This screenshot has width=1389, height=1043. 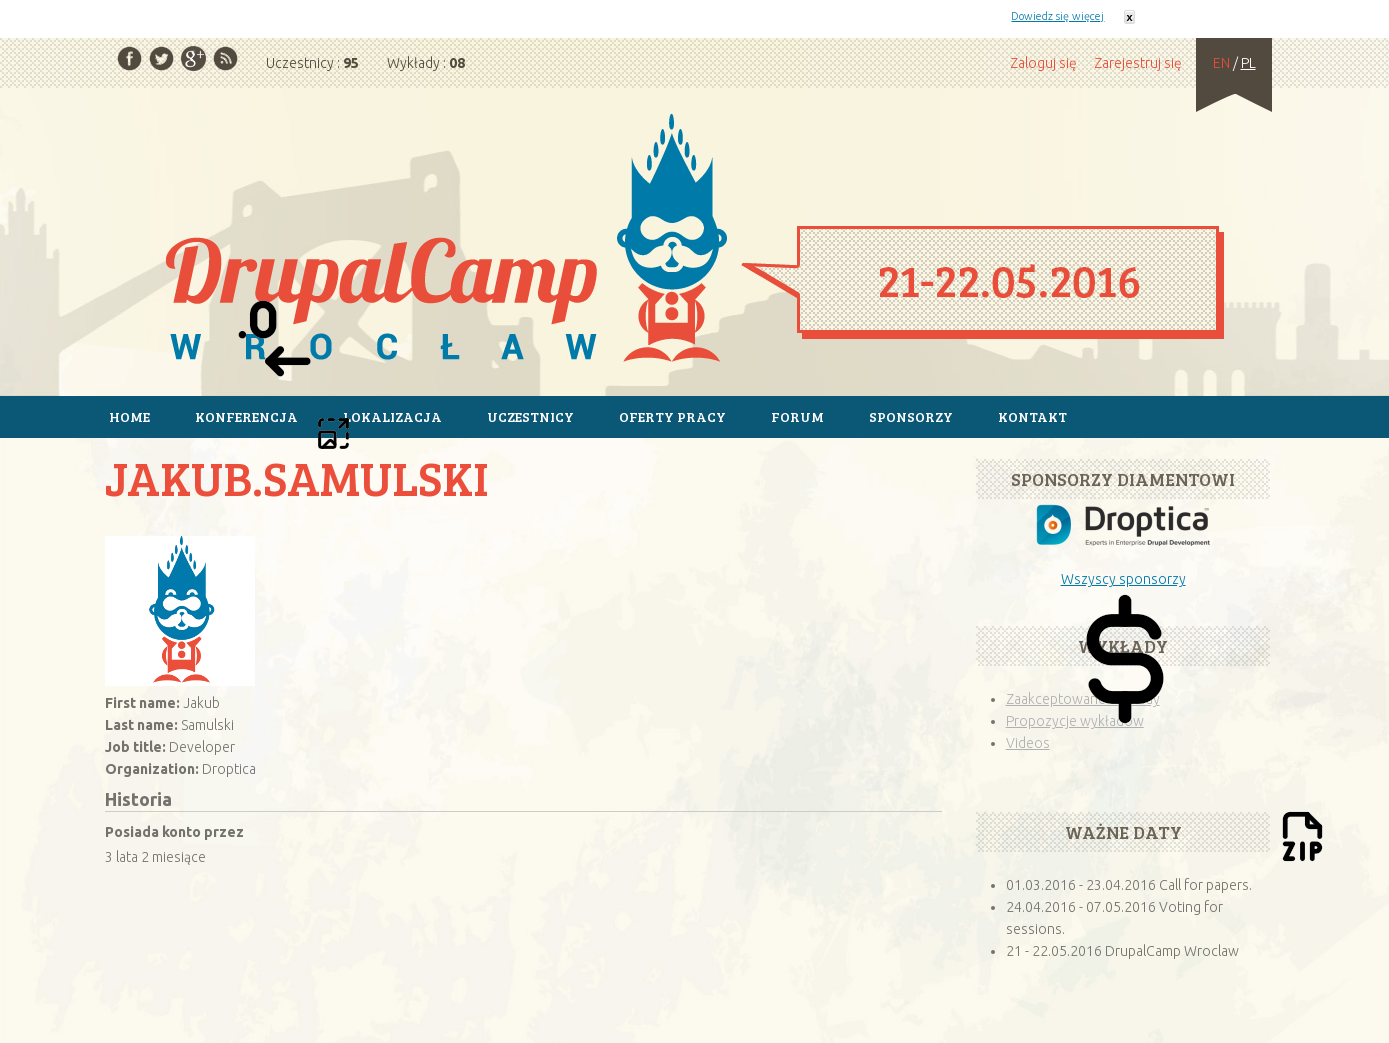 I want to click on decrease decimal places in number formatting, so click(x=276, y=338).